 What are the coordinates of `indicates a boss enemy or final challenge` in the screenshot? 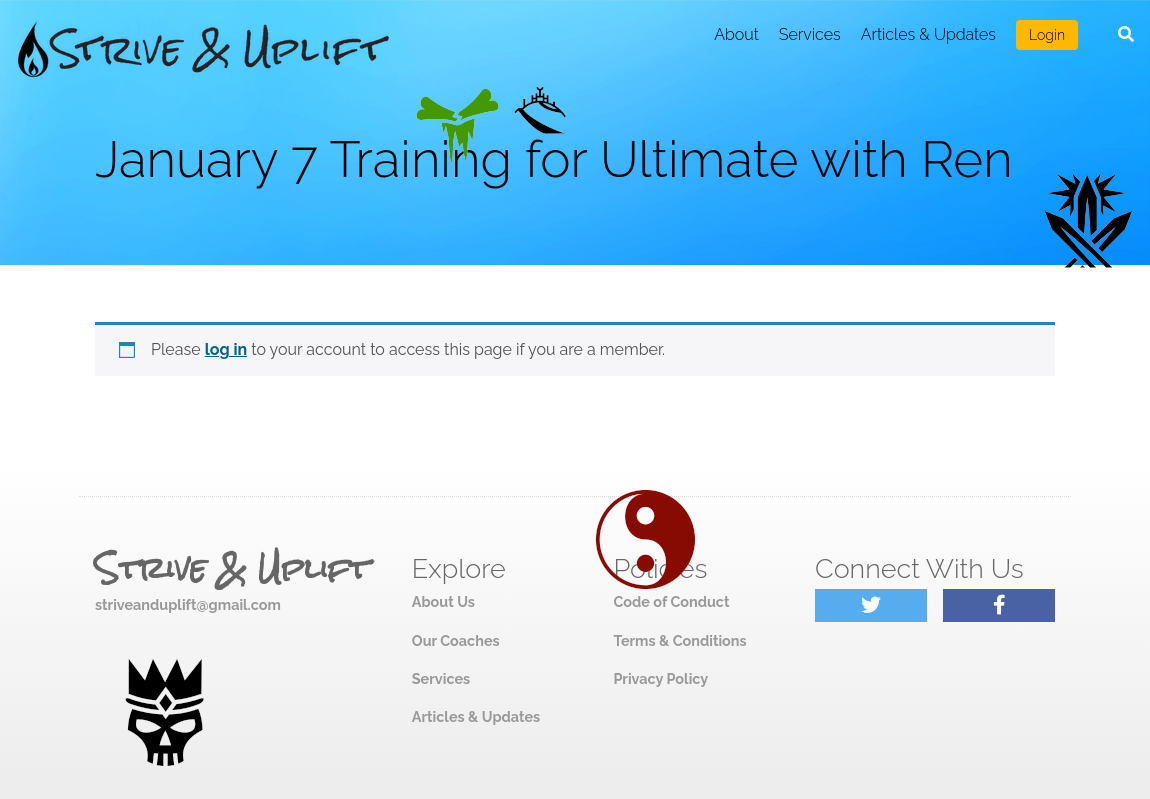 It's located at (165, 713).